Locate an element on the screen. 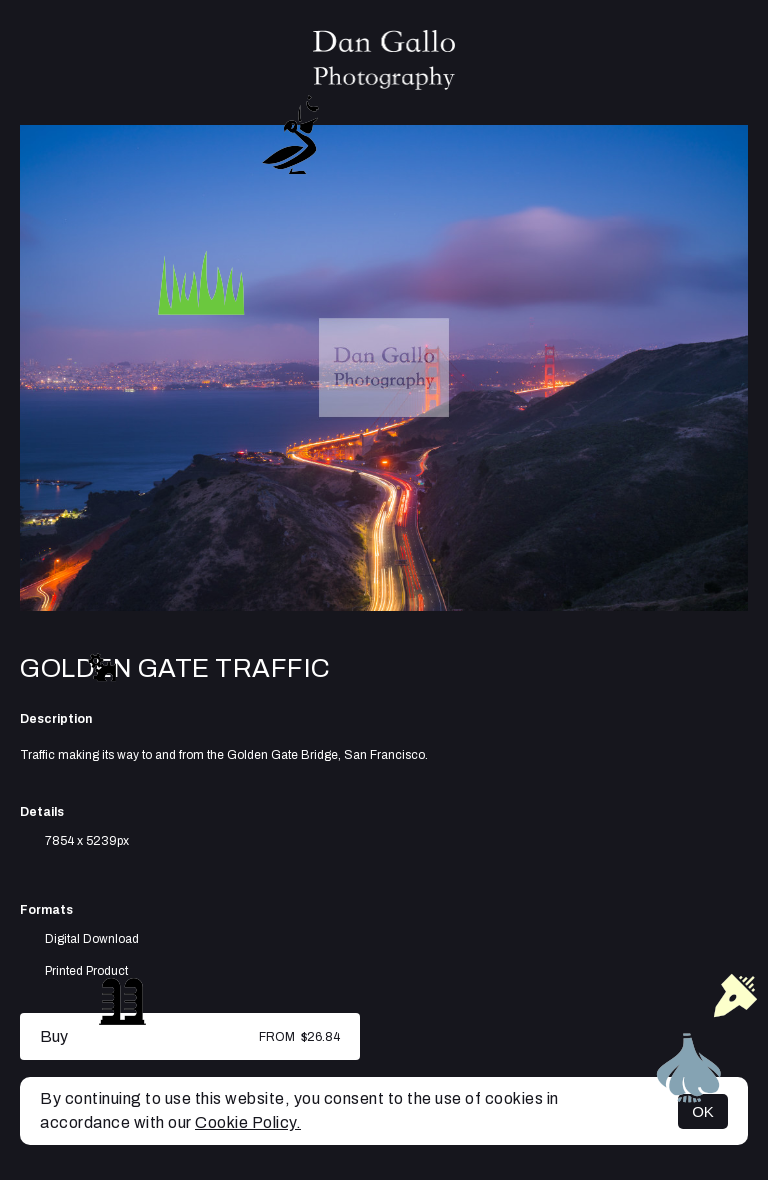  select heavy fighter class or unit is located at coordinates (735, 995).